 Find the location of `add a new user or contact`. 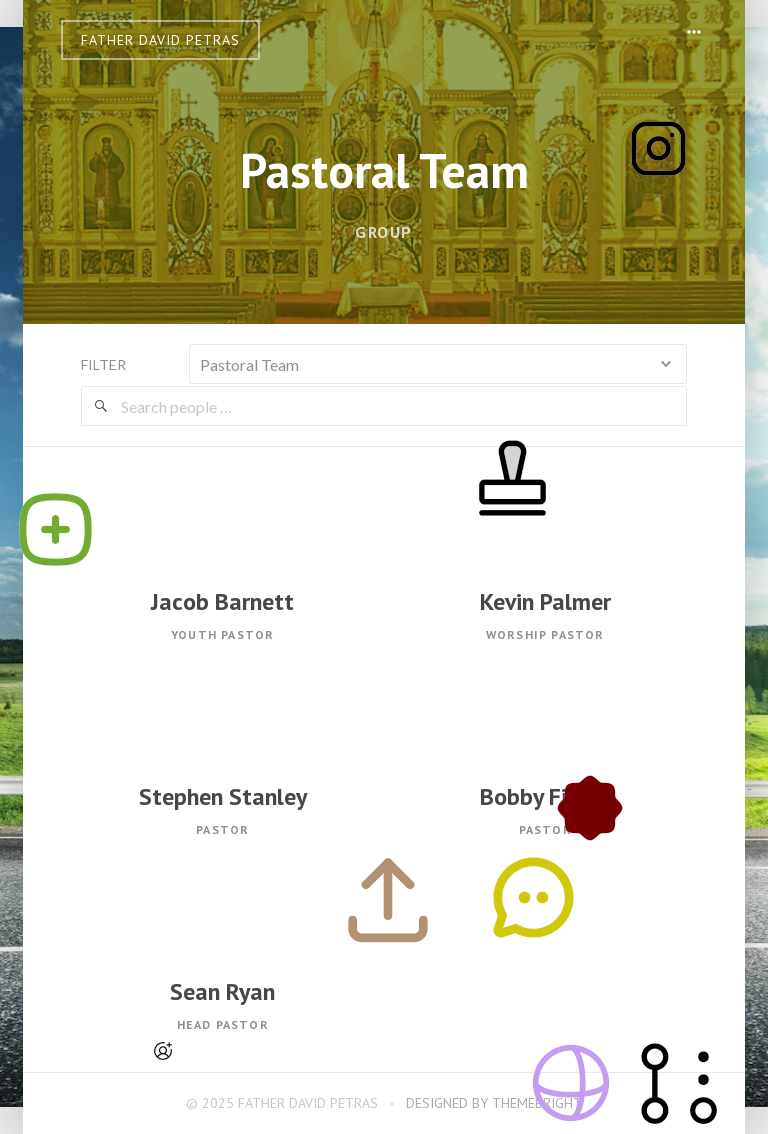

add a new user or contact is located at coordinates (163, 1051).